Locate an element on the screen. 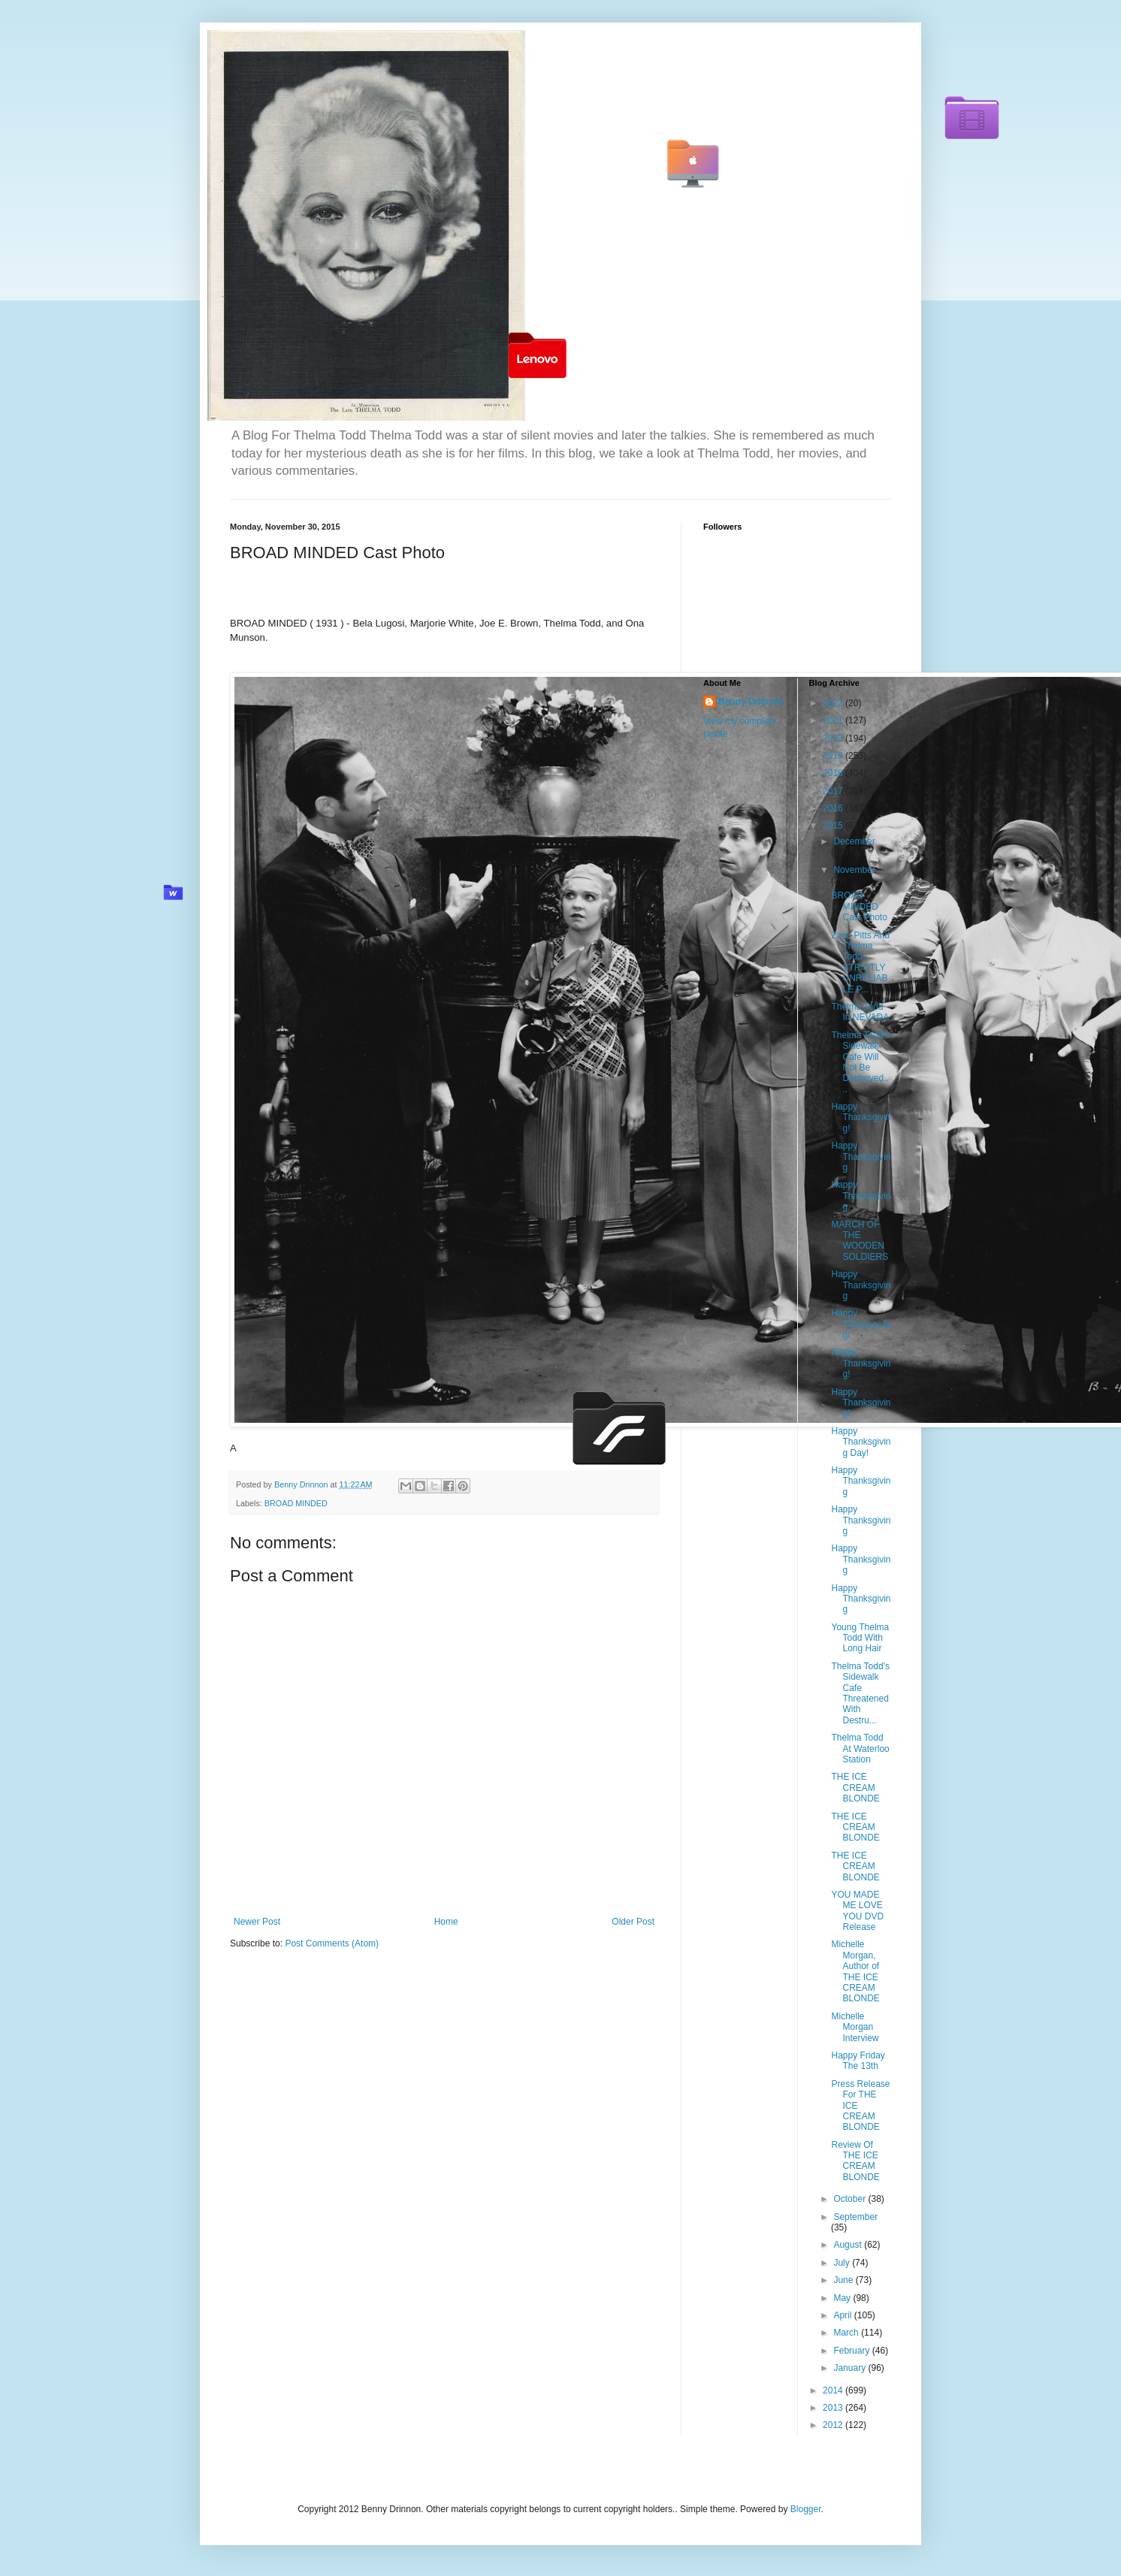 This screenshot has height=2576, width=1121. open your videos folder is located at coordinates (971, 117).